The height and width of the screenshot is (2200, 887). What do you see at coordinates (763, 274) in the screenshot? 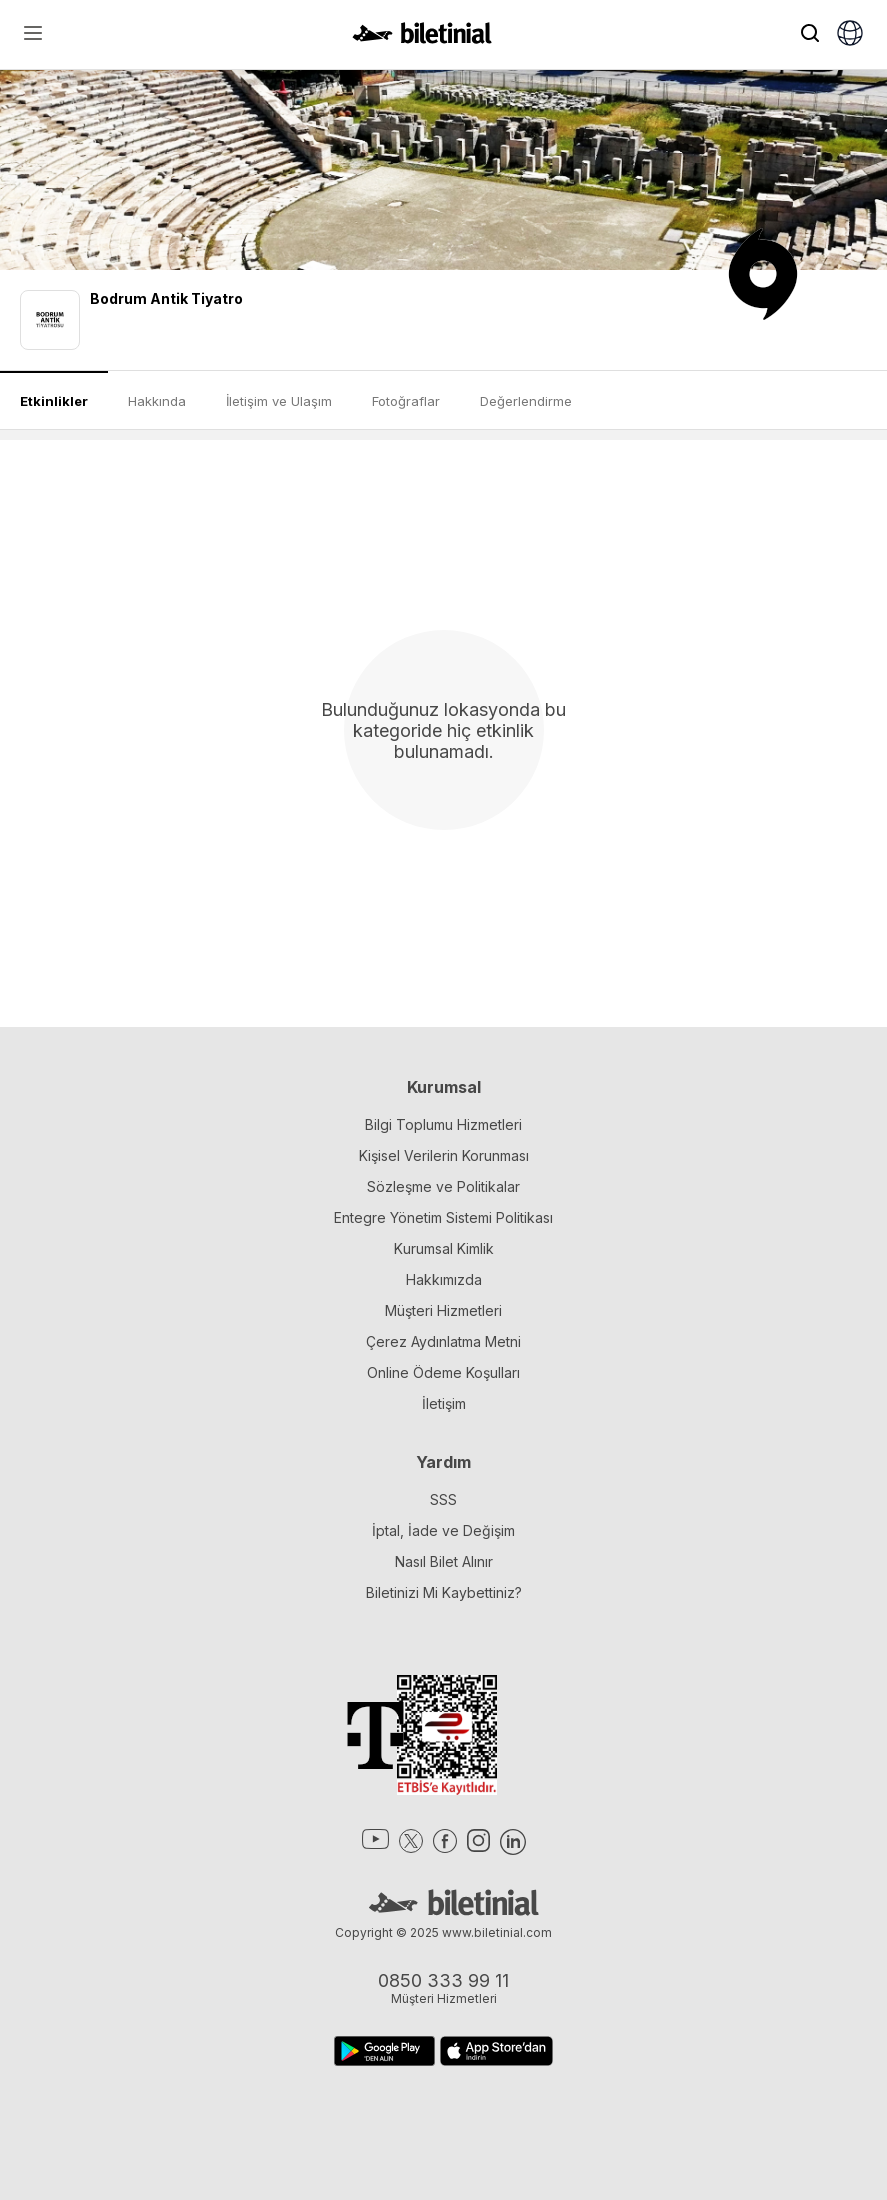
I see `launch Origin gaming client` at bounding box center [763, 274].